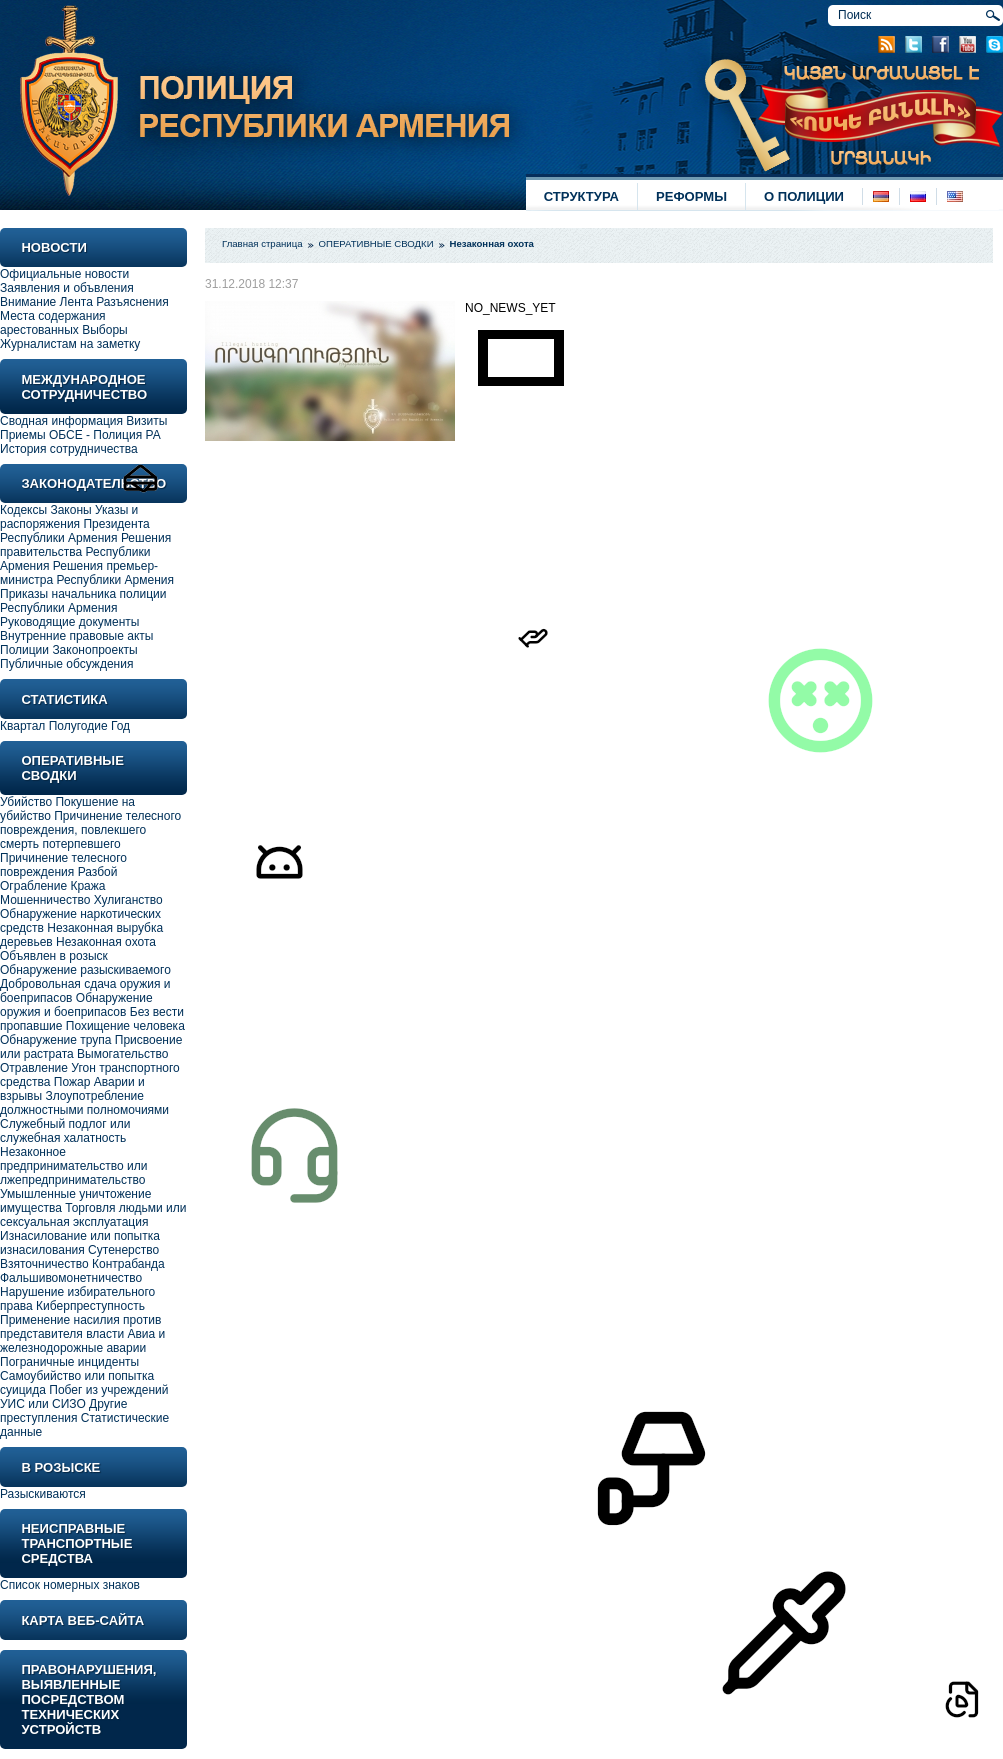 This screenshot has width=1003, height=1759. I want to click on indicates an error or failed action, so click(820, 700).